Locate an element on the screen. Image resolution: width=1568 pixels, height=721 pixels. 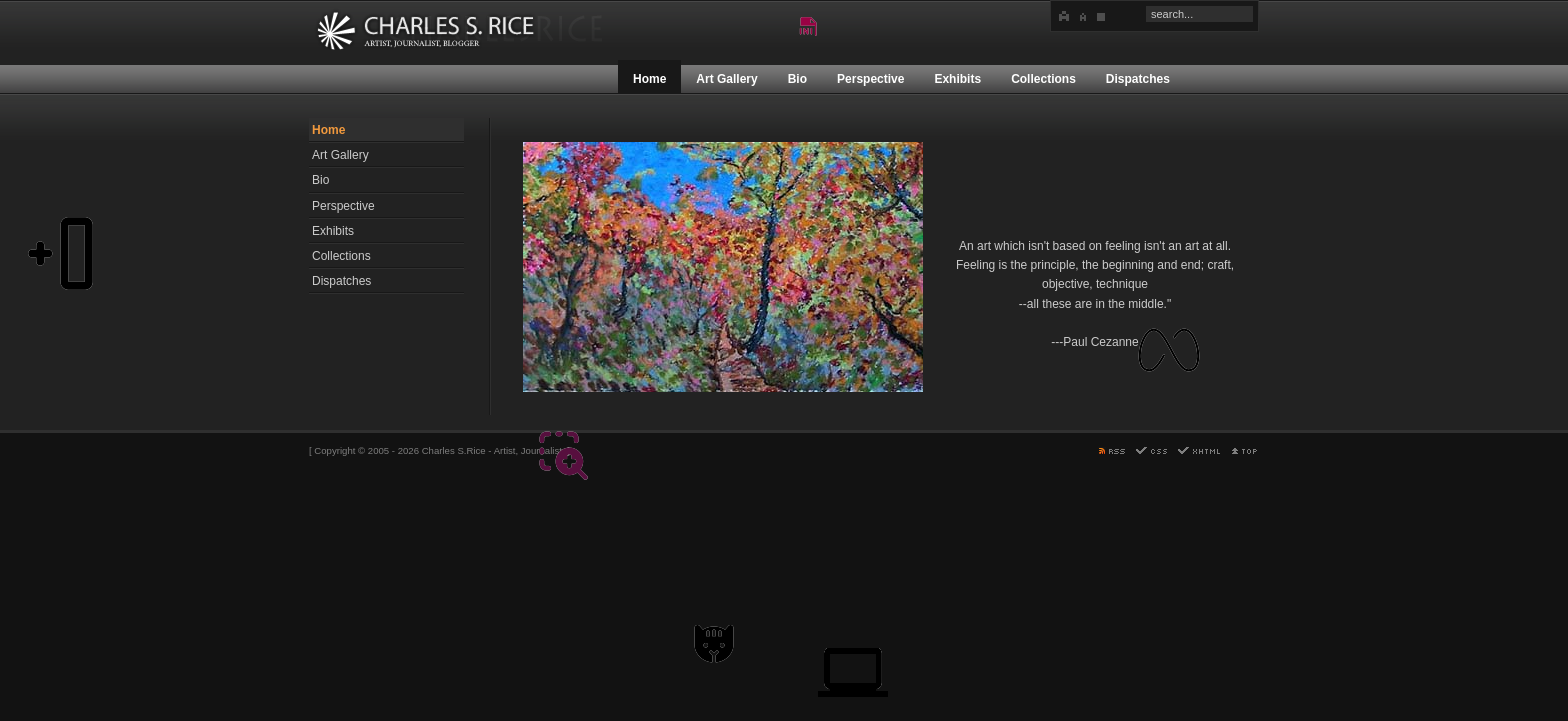
Meta company logo is located at coordinates (1169, 350).